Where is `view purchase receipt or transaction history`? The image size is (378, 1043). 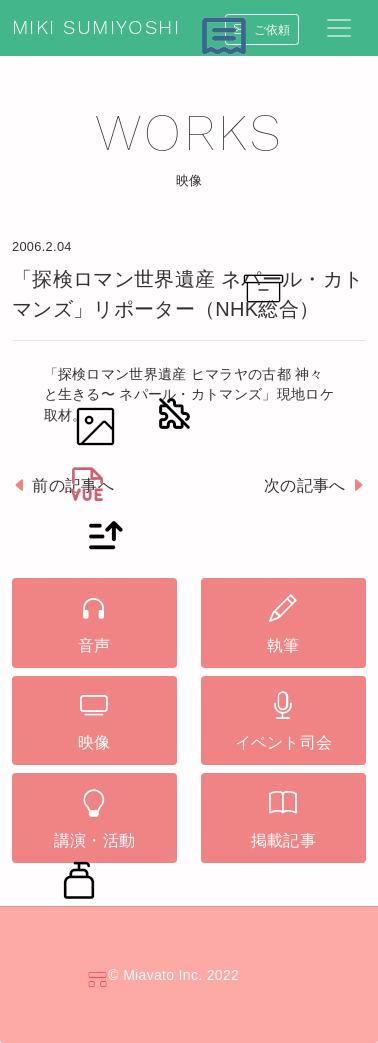
view purchase receipt or transaction history is located at coordinates (224, 36).